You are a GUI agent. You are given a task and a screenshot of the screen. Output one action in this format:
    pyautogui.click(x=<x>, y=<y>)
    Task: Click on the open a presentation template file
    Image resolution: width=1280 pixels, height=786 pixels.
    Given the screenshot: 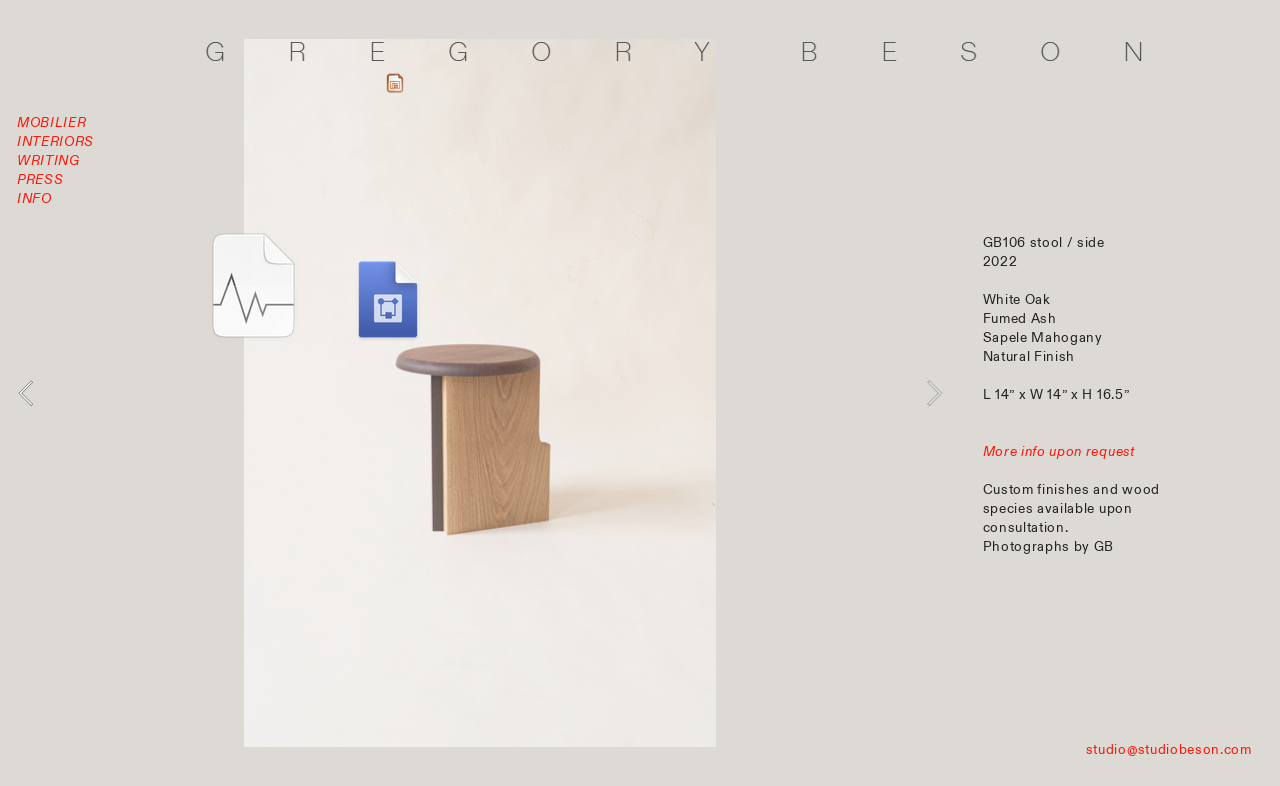 What is the action you would take?
    pyautogui.click(x=395, y=83)
    